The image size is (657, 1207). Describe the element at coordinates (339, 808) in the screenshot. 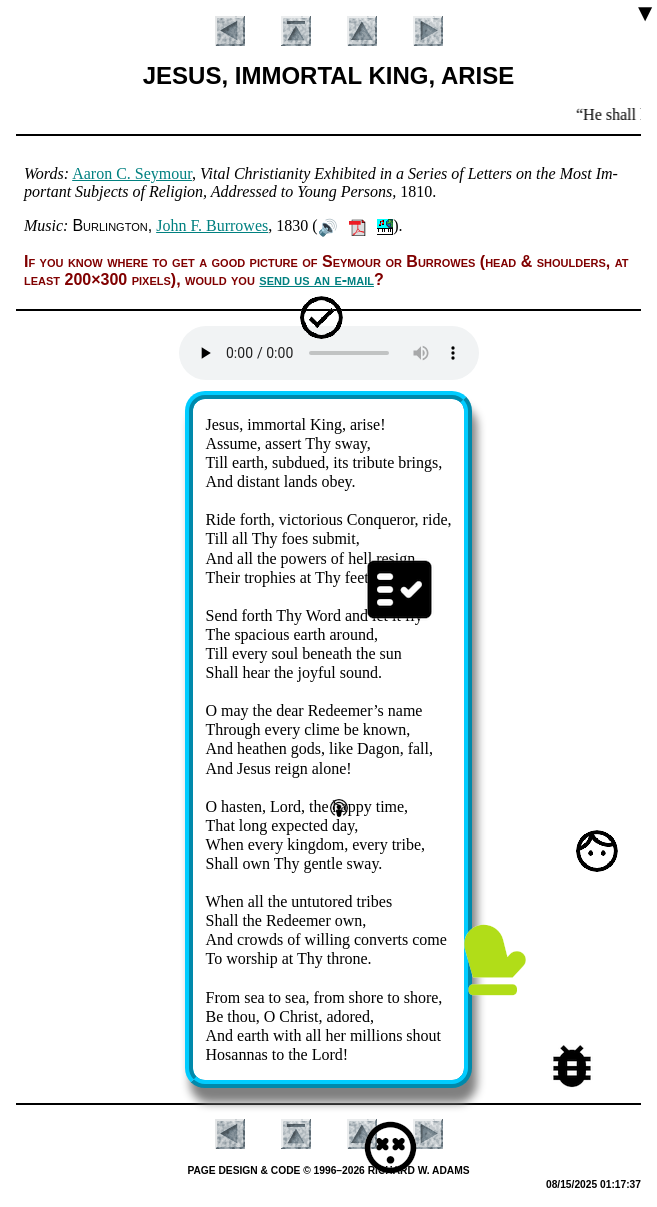

I see `open apple podcasts` at that location.